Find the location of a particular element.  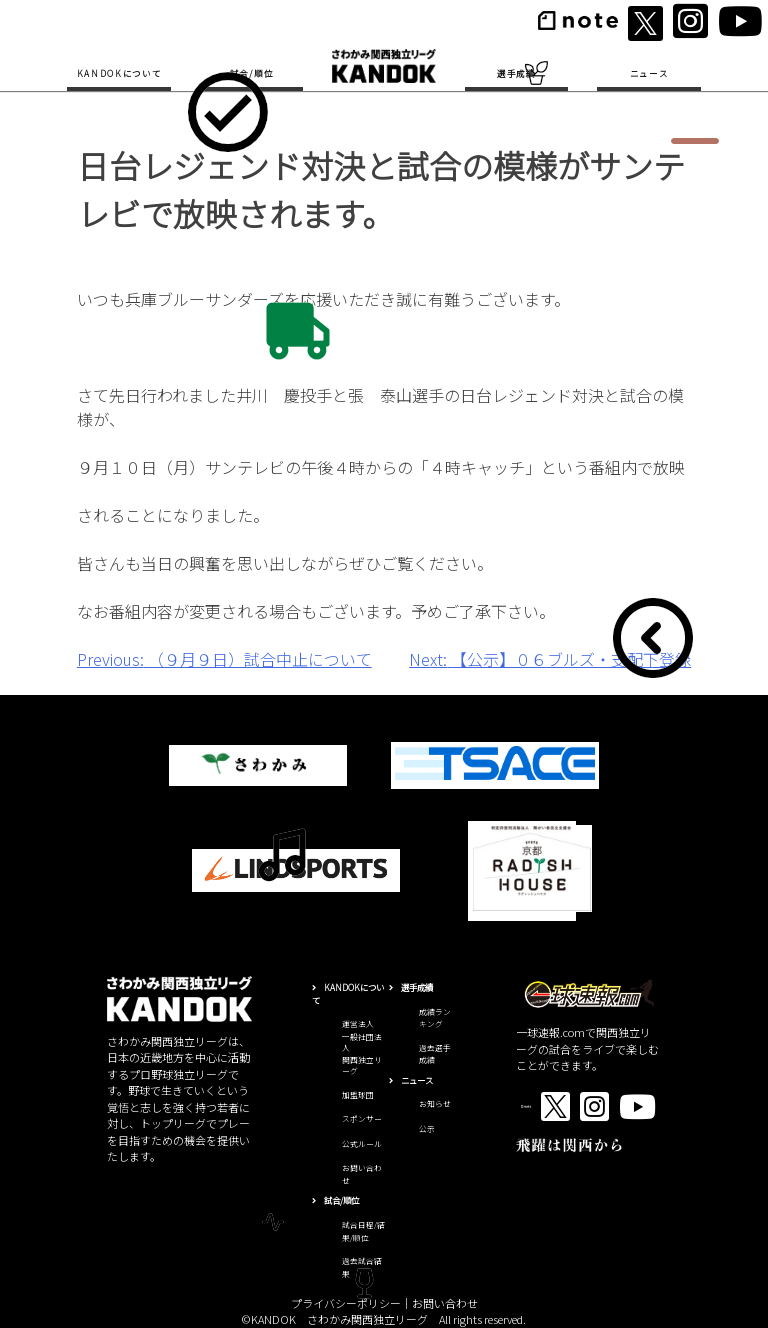

decrease quantity or value is located at coordinates (695, 141).